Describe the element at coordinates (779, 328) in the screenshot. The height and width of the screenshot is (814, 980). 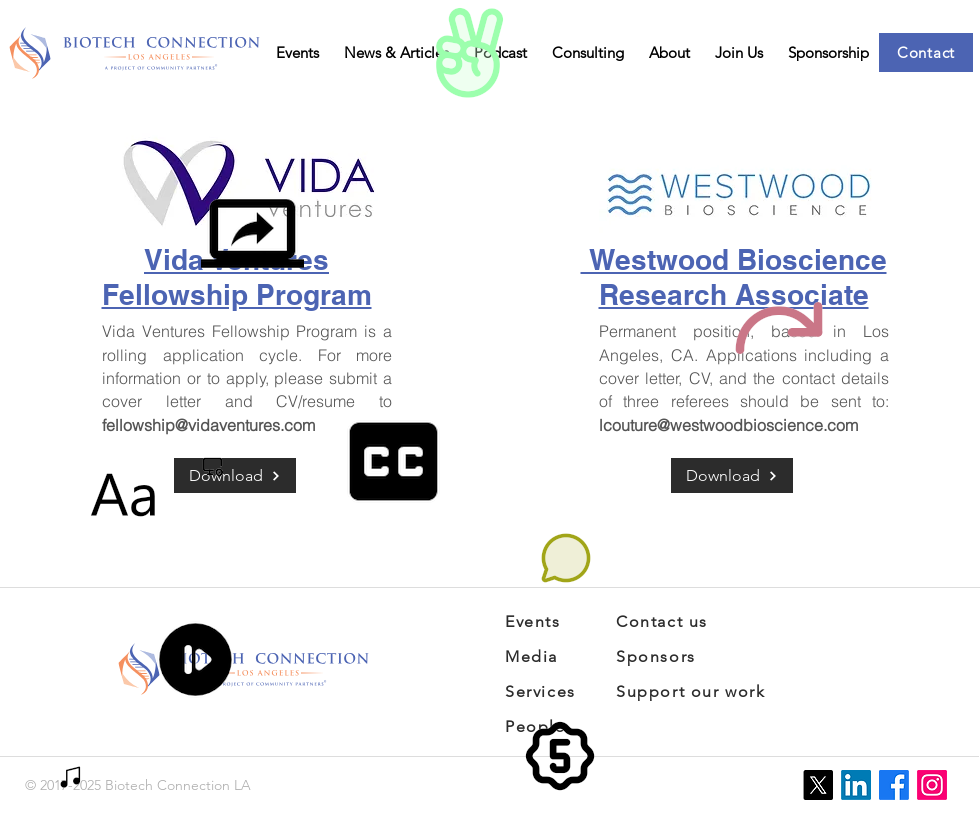
I see `redo the last undone action` at that location.